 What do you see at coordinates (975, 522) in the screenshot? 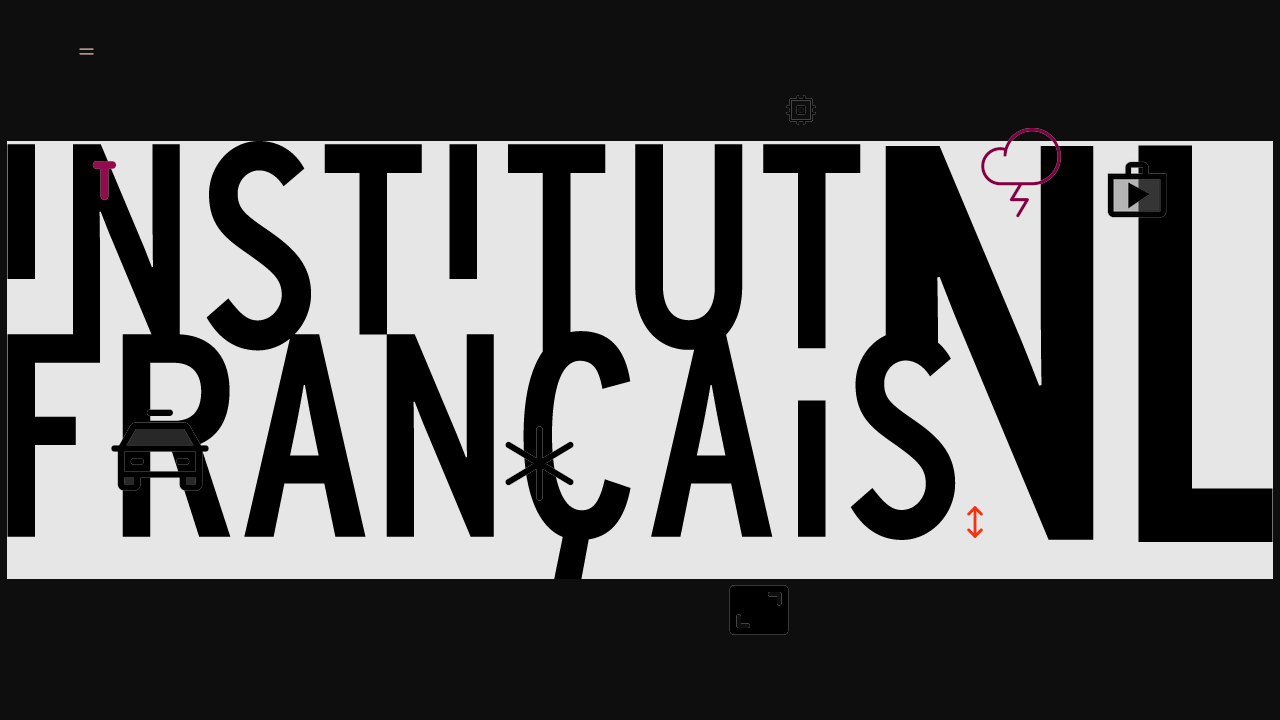
I see `resize element vertically` at bounding box center [975, 522].